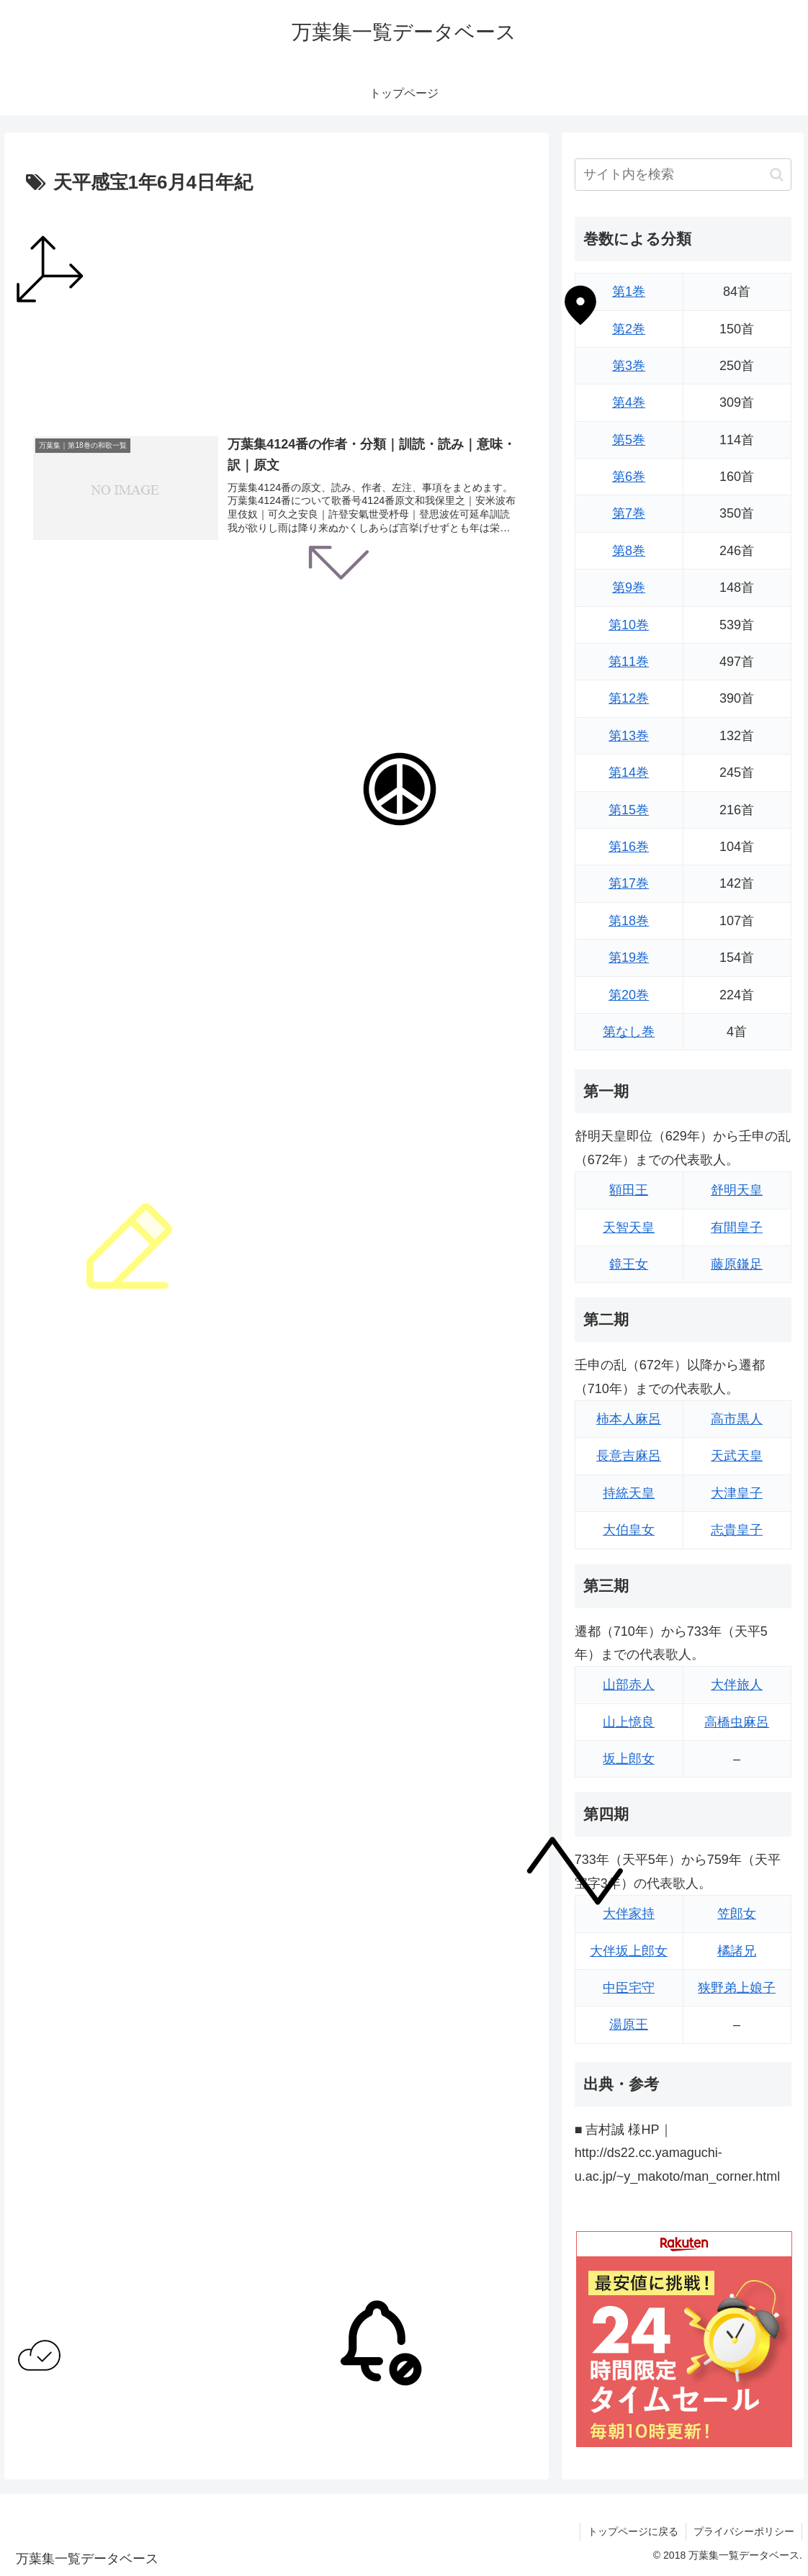 This screenshot has height=2576, width=808. I want to click on file successfully uploaded to cloud storage, so click(39, 2355).